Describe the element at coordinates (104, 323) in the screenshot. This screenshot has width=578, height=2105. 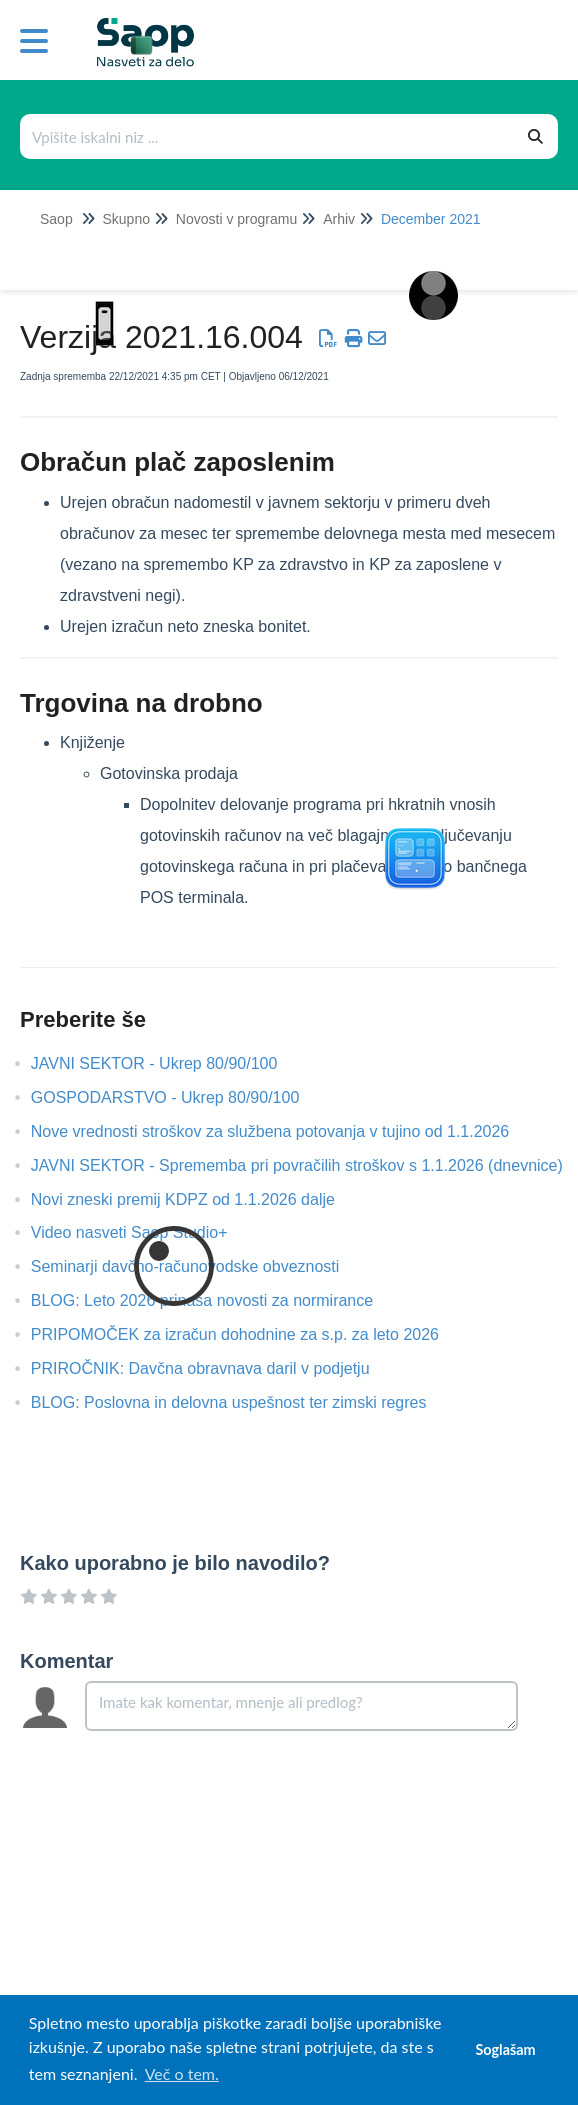
I see `view connected iPod Shuffle in sidebar` at that location.